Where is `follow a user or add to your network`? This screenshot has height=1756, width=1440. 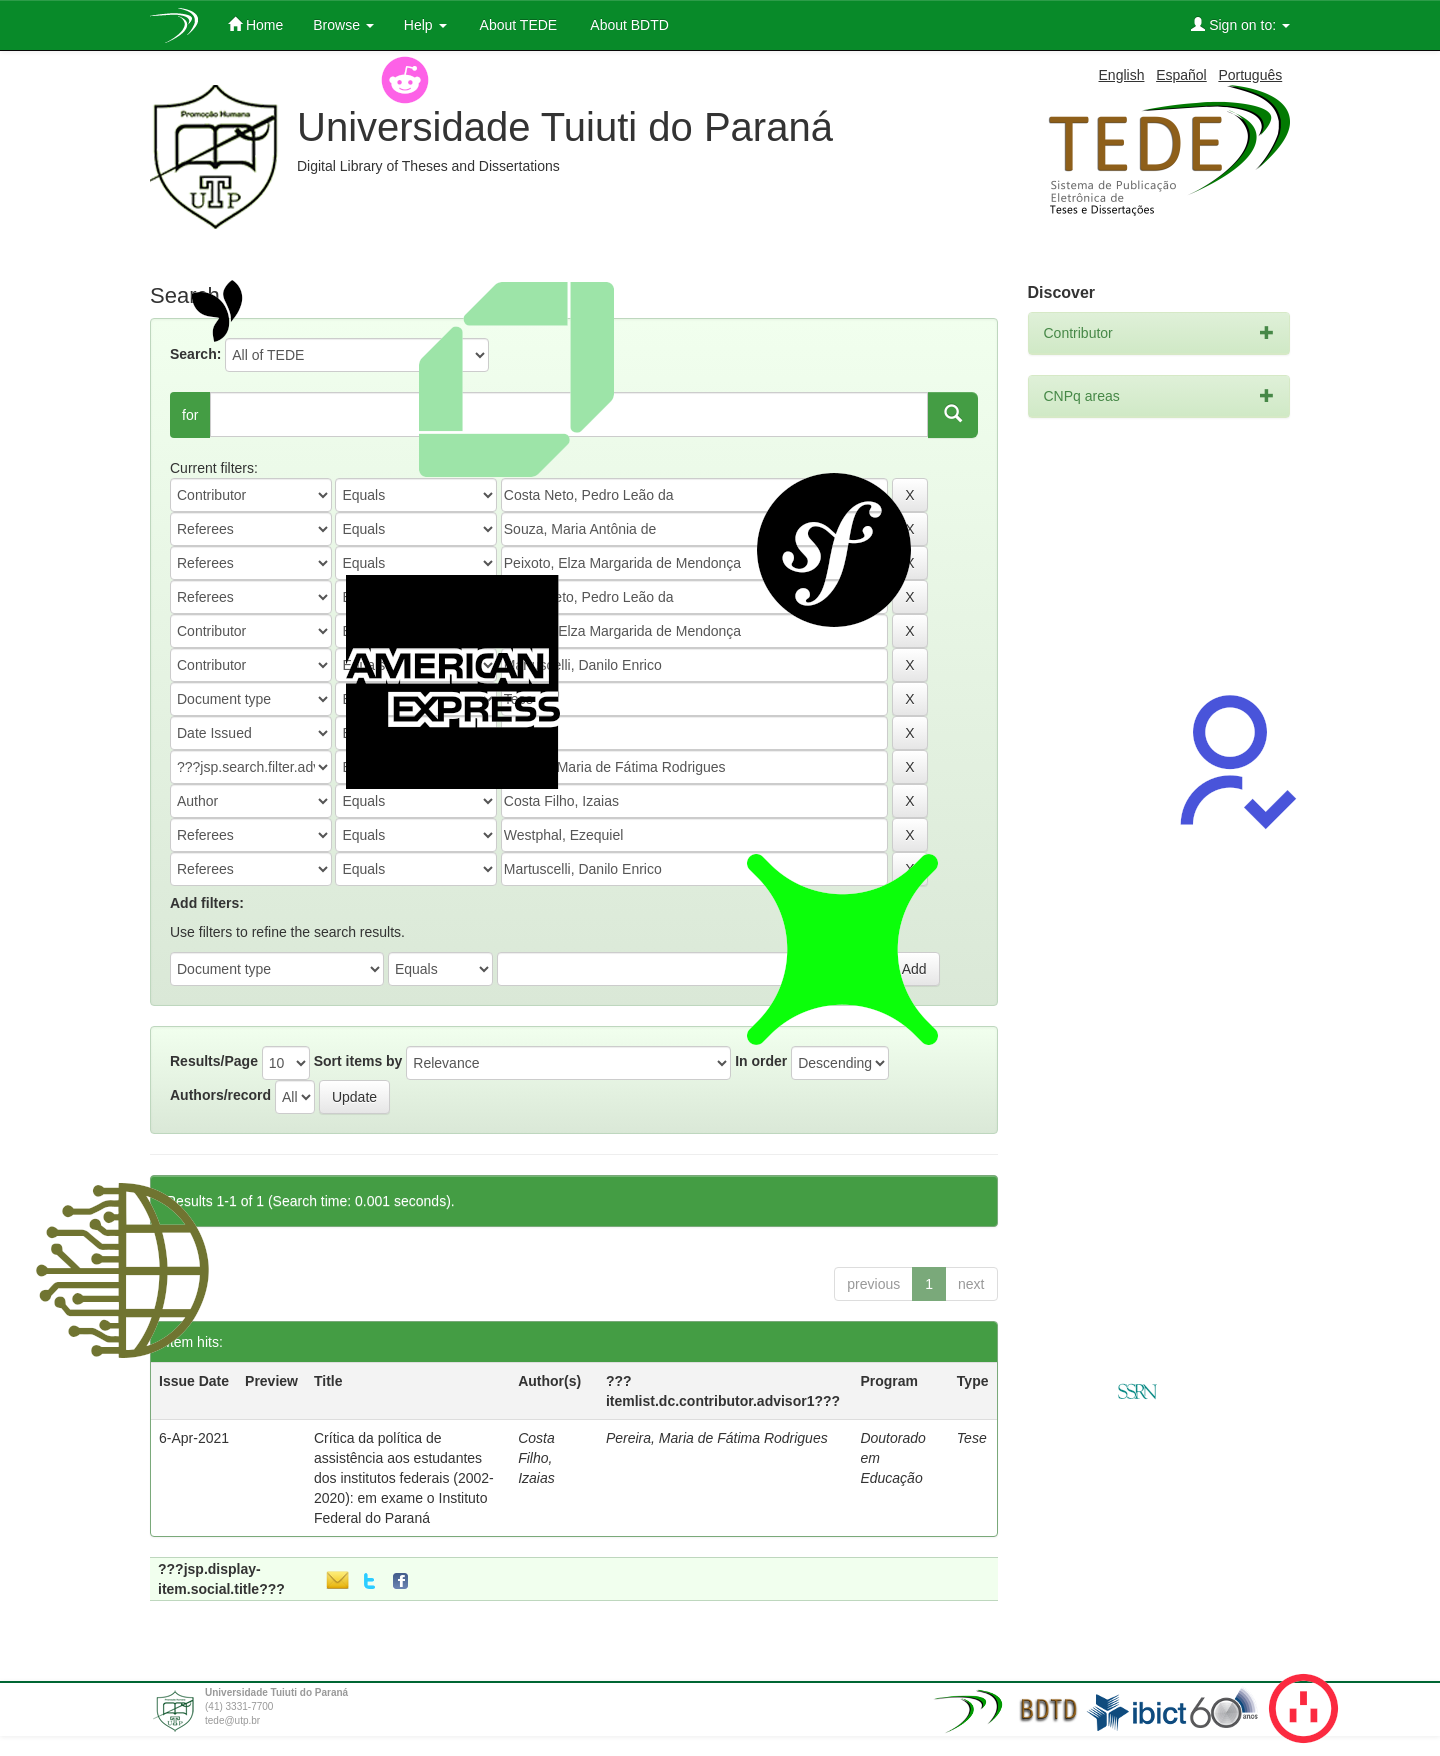 follow a user or add to your network is located at coordinates (1230, 763).